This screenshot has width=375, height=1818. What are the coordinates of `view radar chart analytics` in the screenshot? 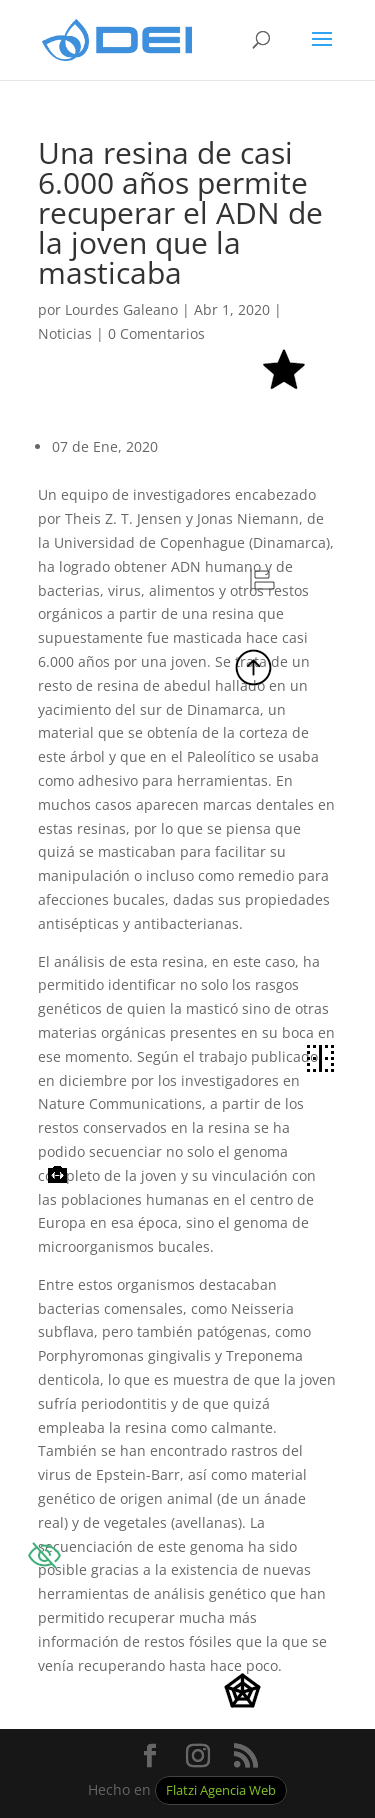 It's located at (242, 1690).